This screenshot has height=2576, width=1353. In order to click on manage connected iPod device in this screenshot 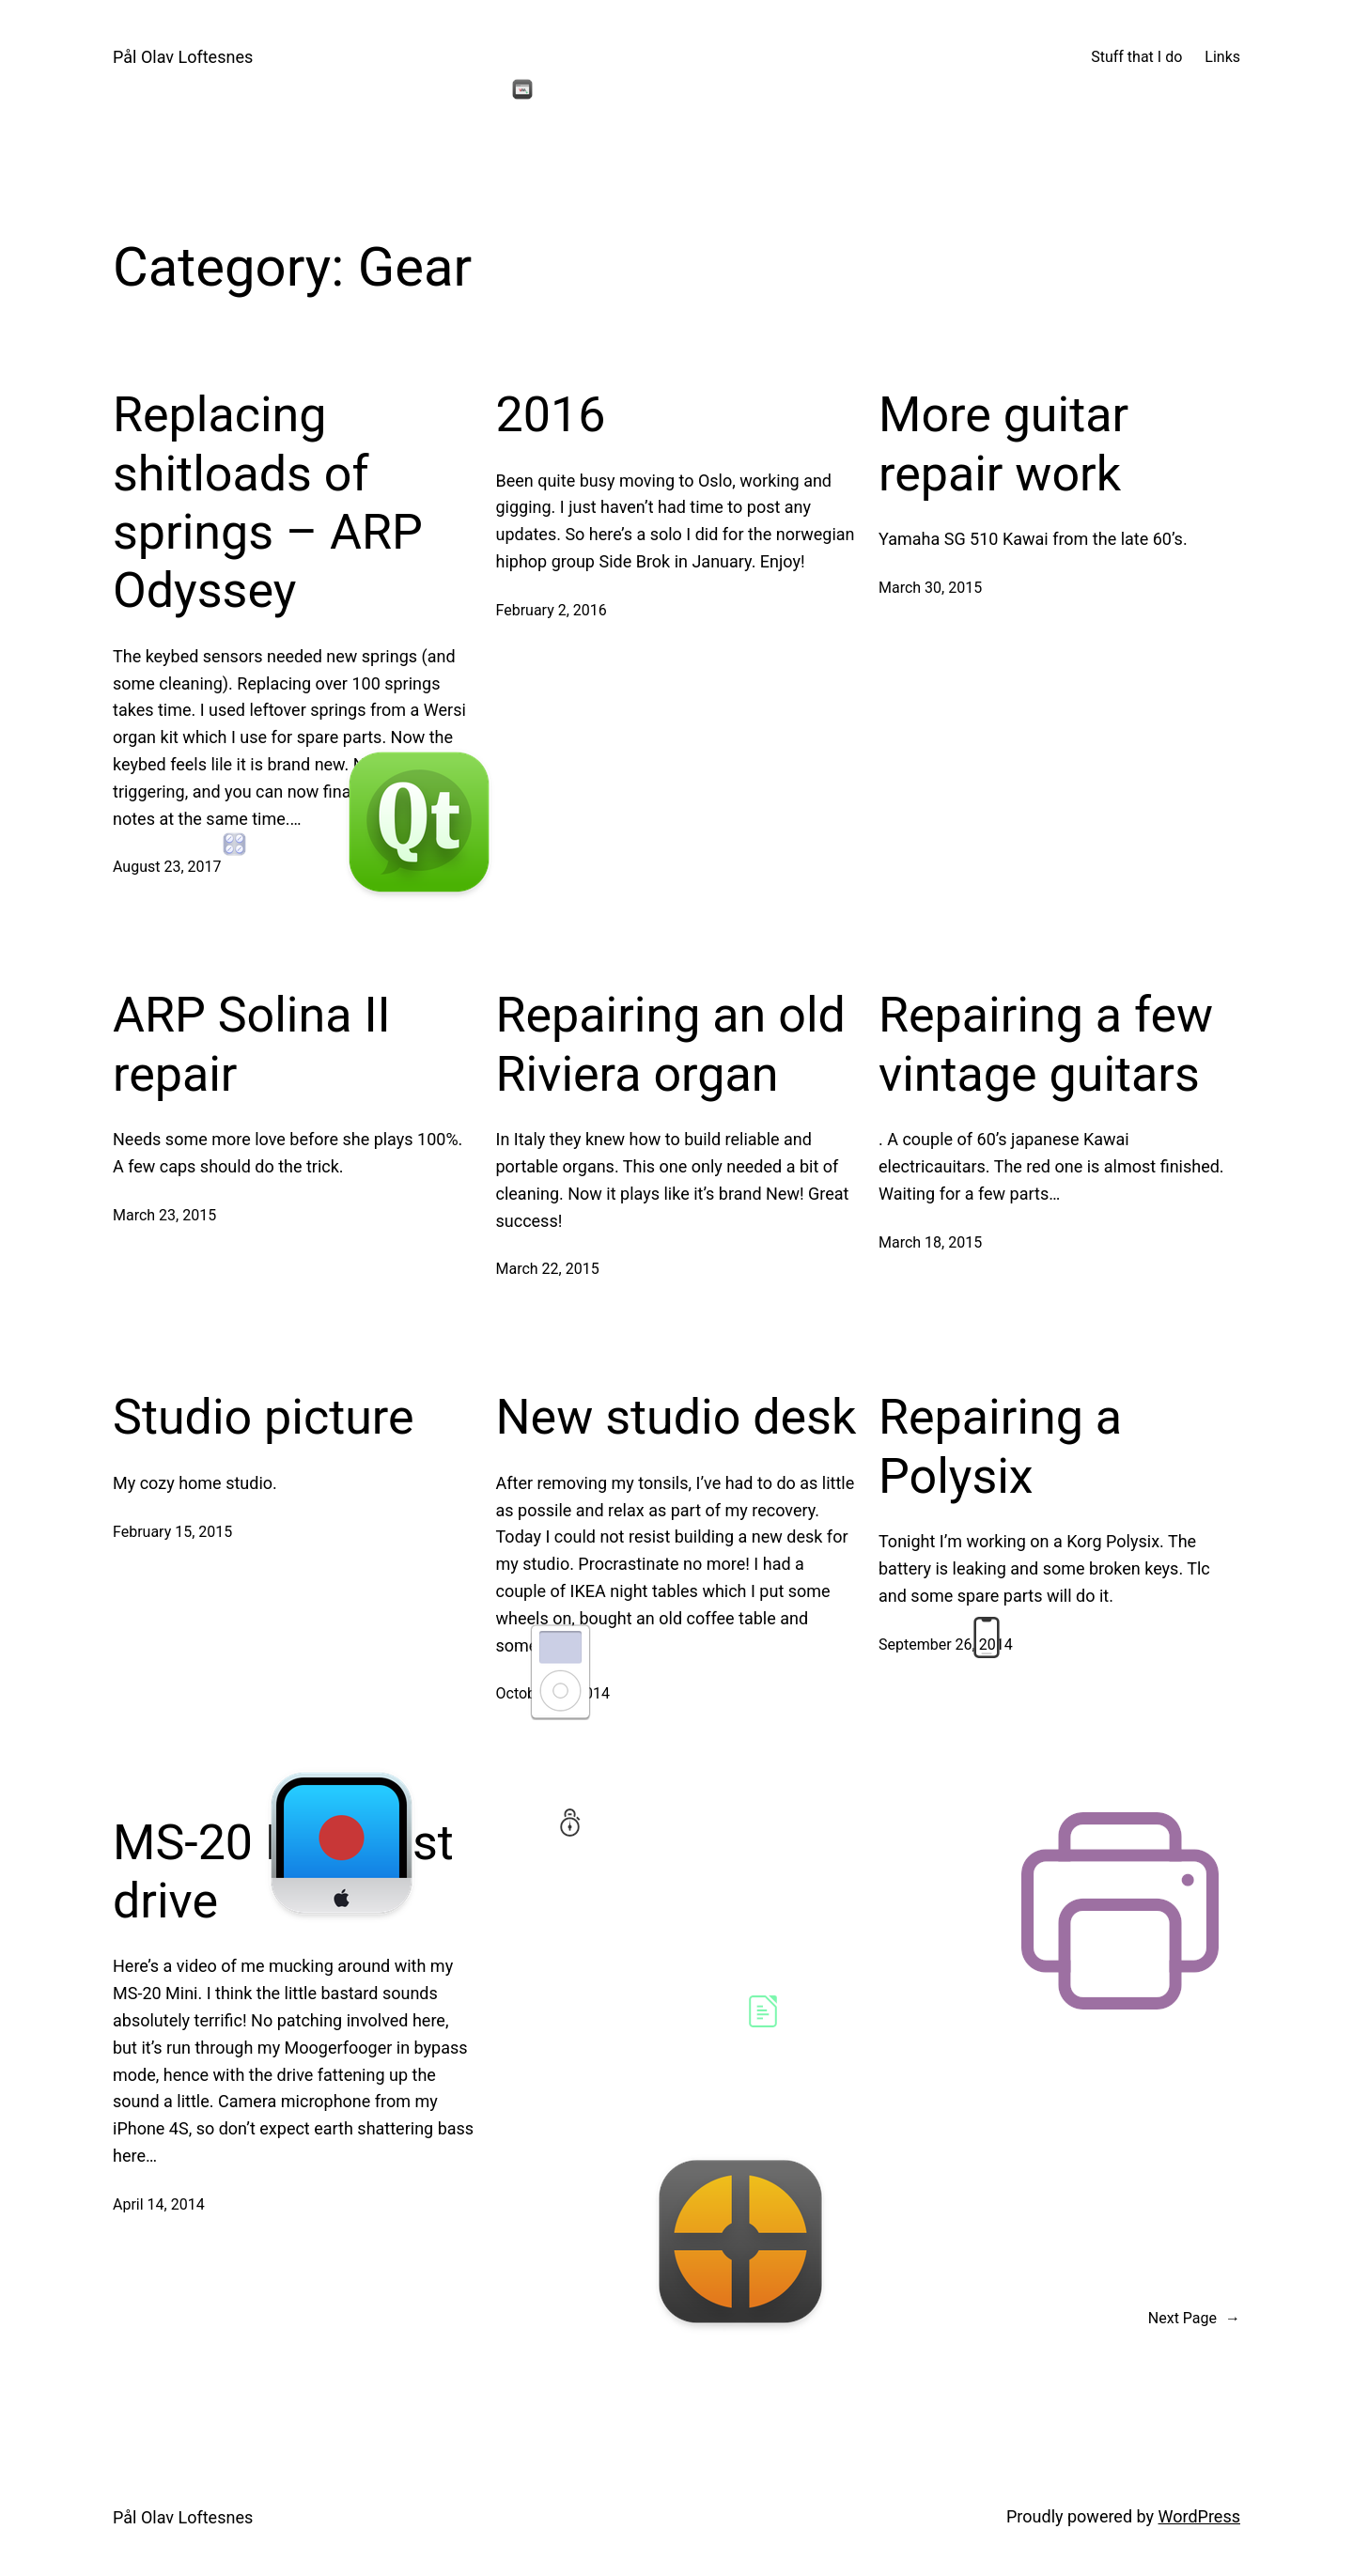, I will do `click(560, 1671)`.